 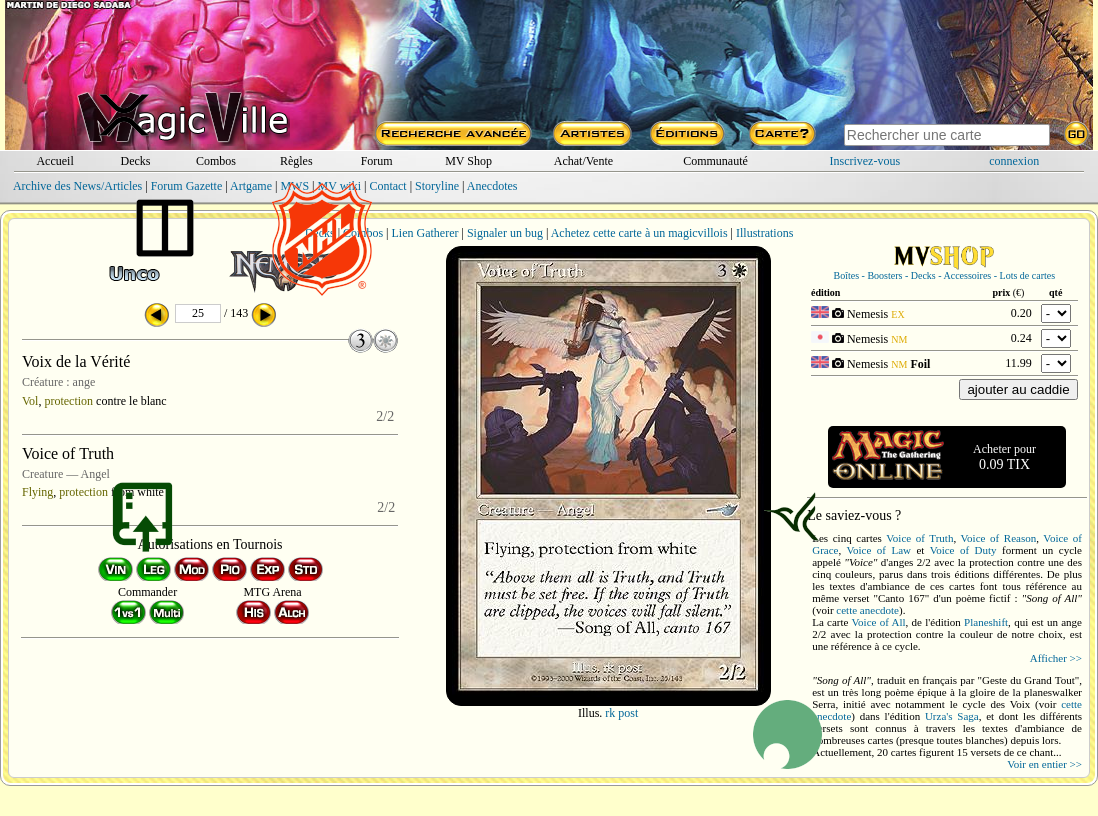 I want to click on open the NHL app or website, so click(x=322, y=239).